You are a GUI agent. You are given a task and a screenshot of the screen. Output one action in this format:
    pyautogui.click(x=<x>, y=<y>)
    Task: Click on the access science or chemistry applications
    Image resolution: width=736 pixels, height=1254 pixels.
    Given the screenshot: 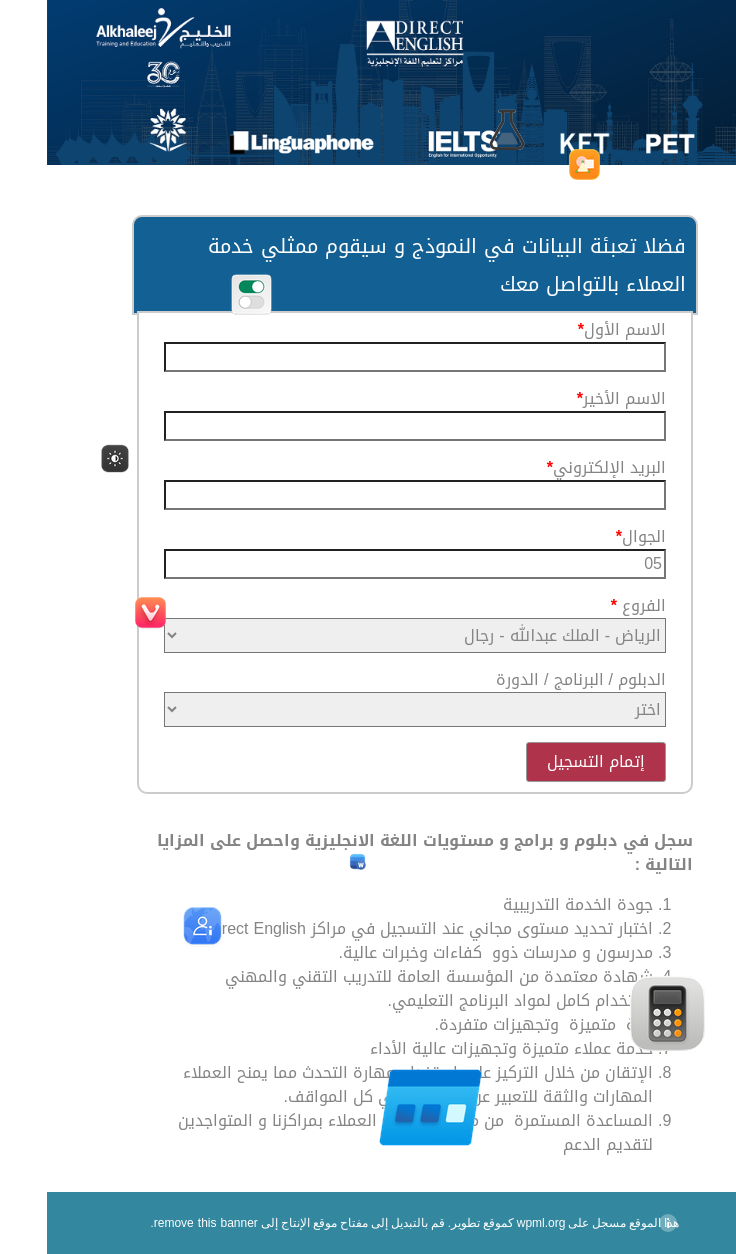 What is the action you would take?
    pyautogui.click(x=507, y=130)
    